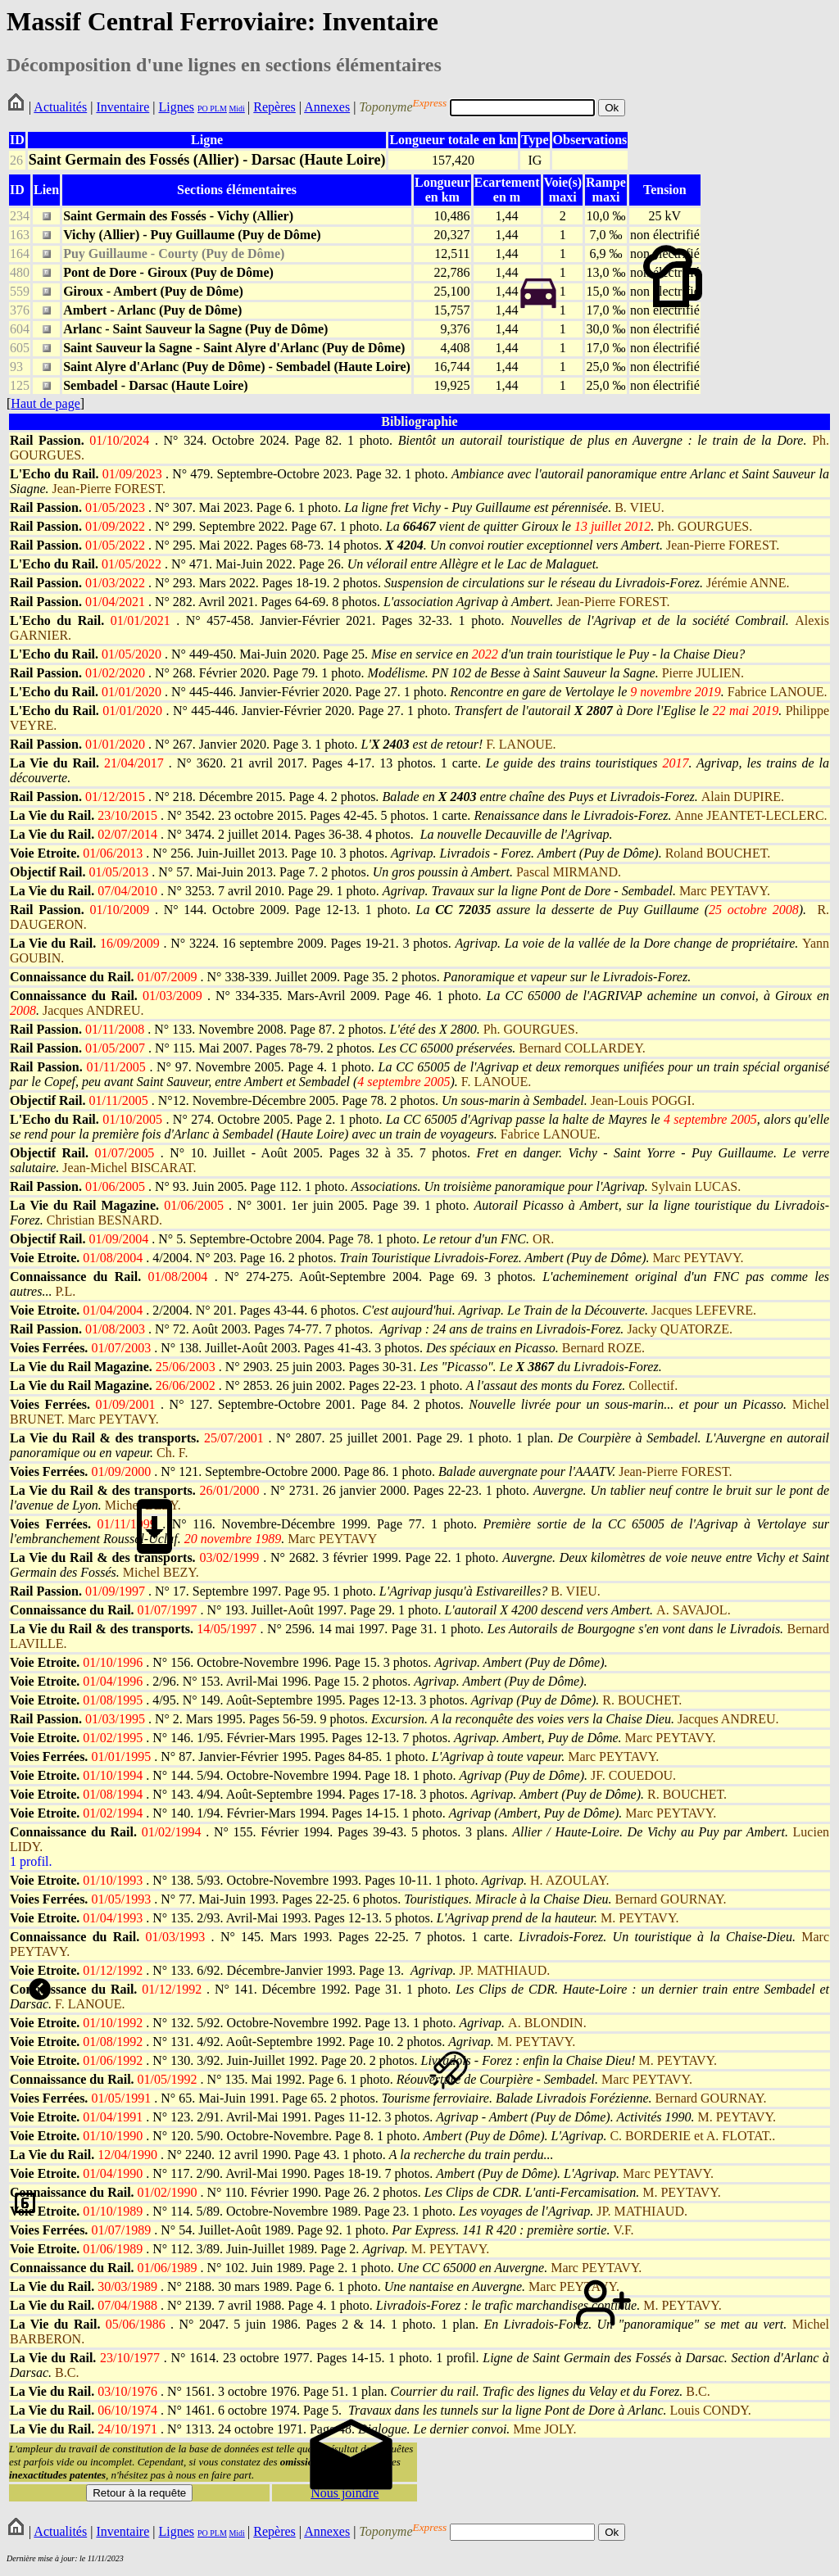  What do you see at coordinates (448, 2070) in the screenshot?
I see `attract or pull related items together` at bounding box center [448, 2070].